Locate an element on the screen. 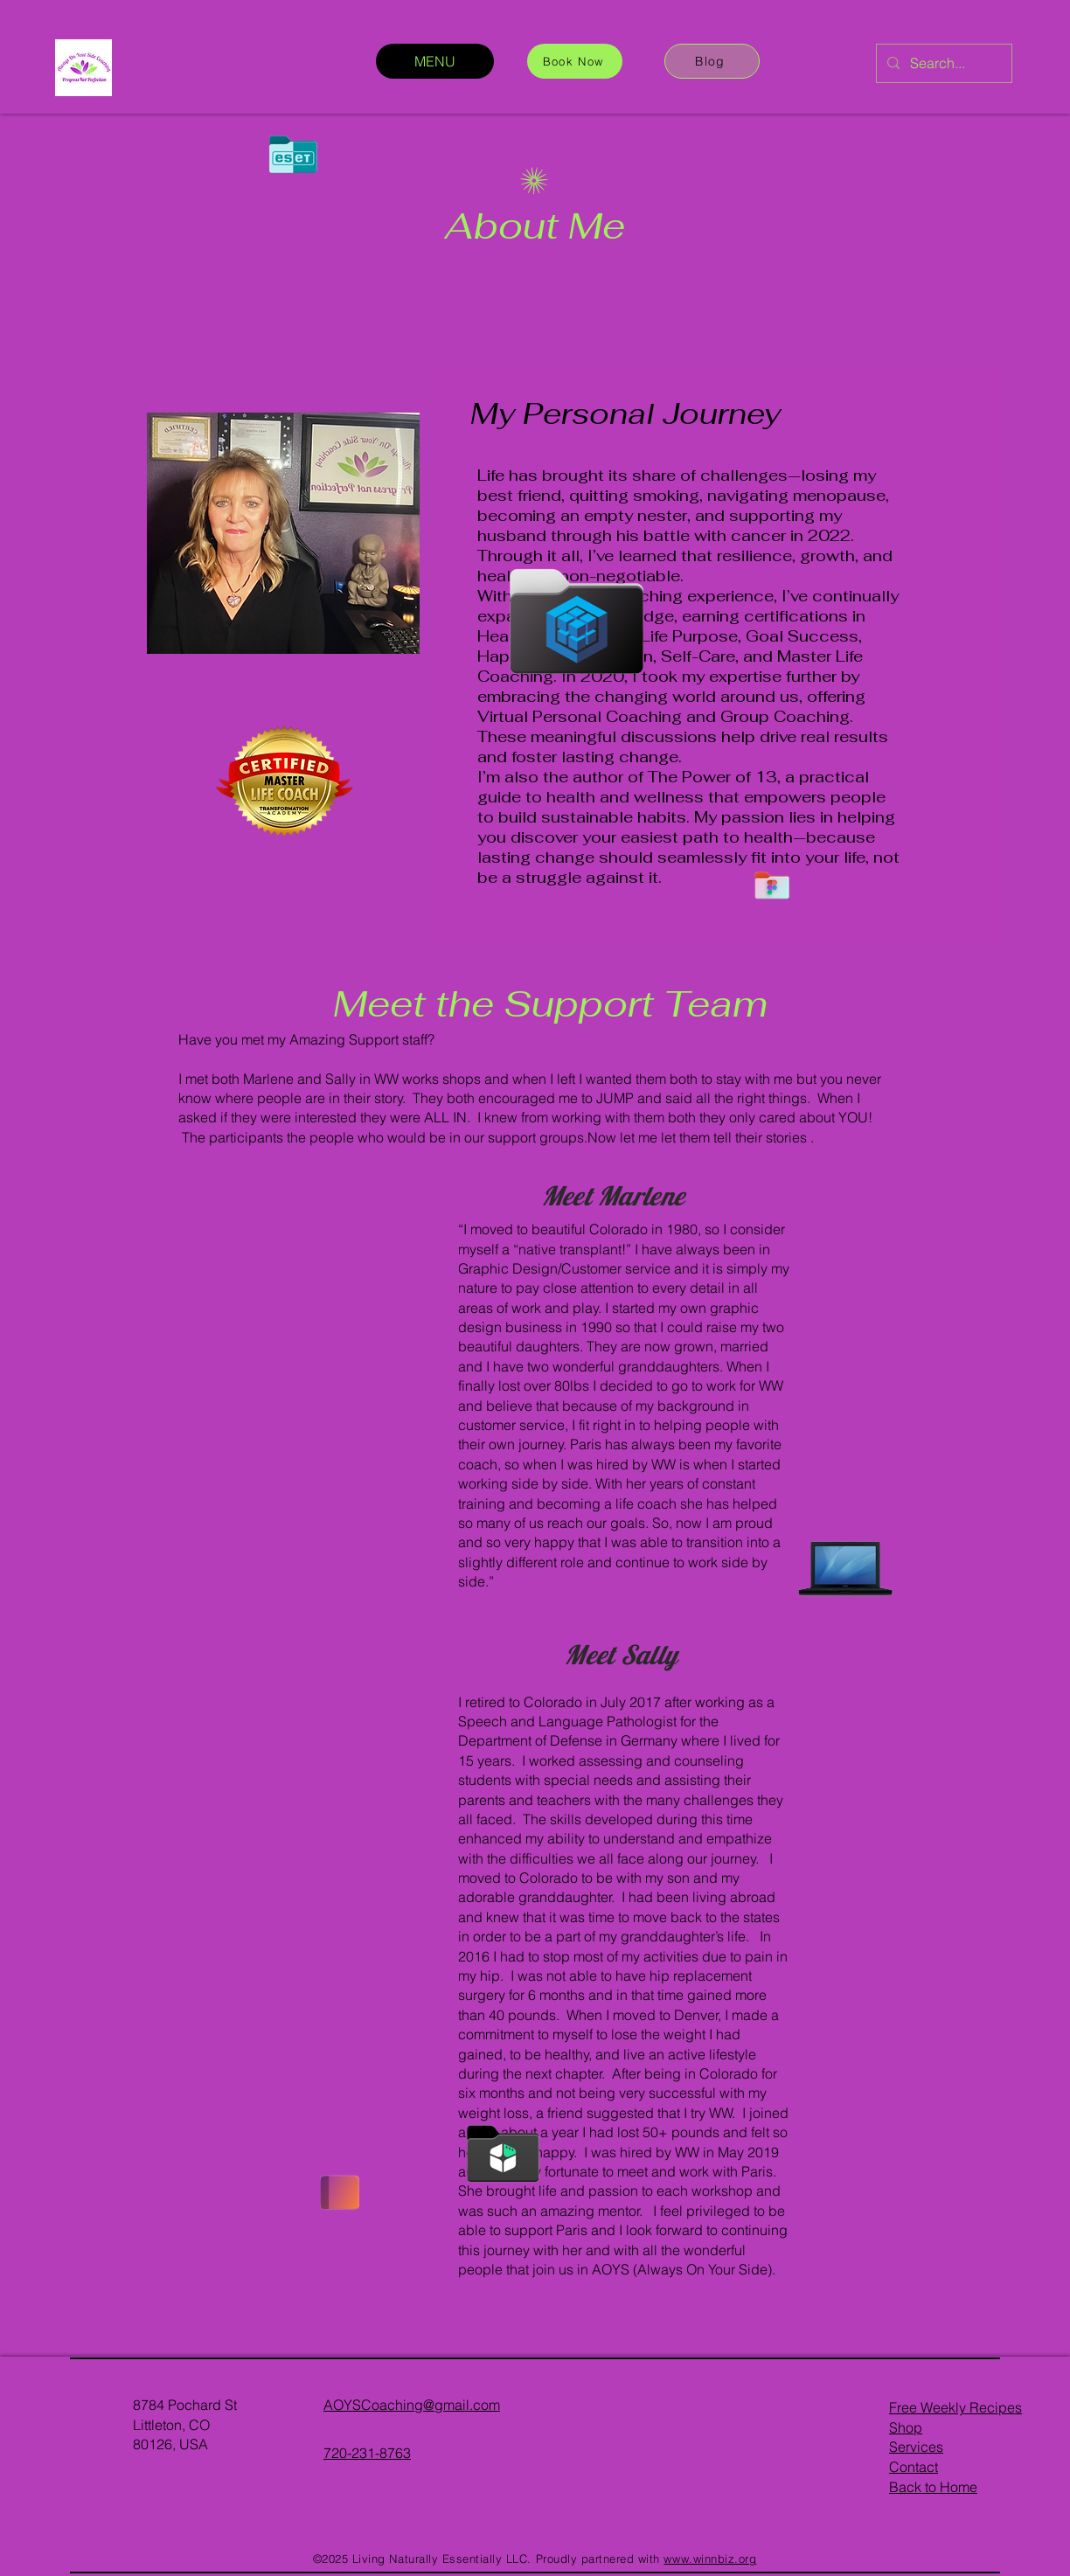 This screenshot has height=2576, width=1070. open folder containing figma design files is located at coordinates (772, 886).